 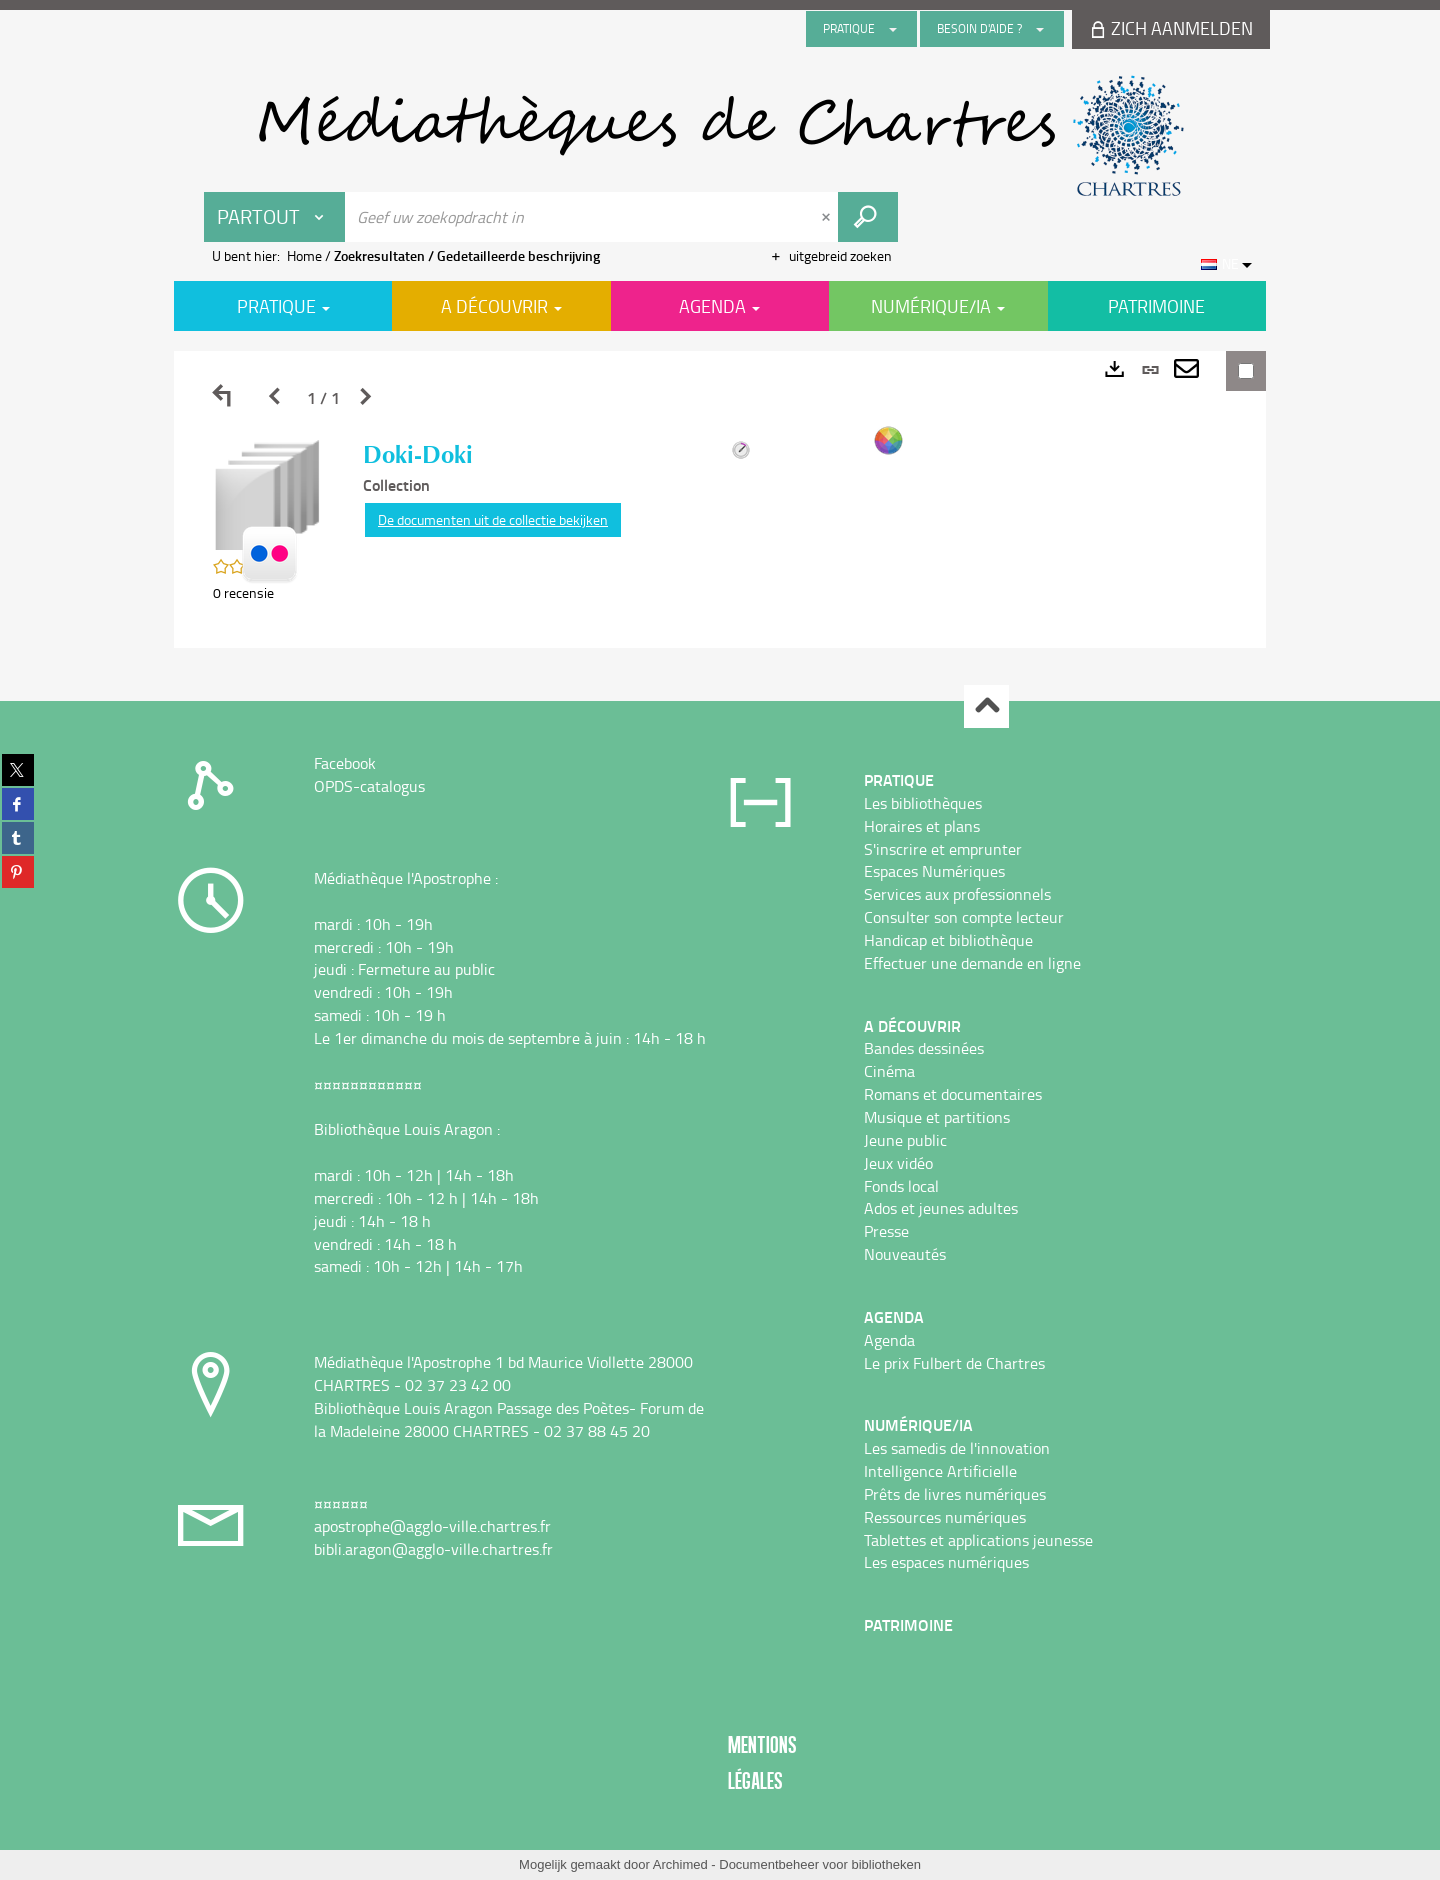 I want to click on open color settings panel, so click(x=888, y=440).